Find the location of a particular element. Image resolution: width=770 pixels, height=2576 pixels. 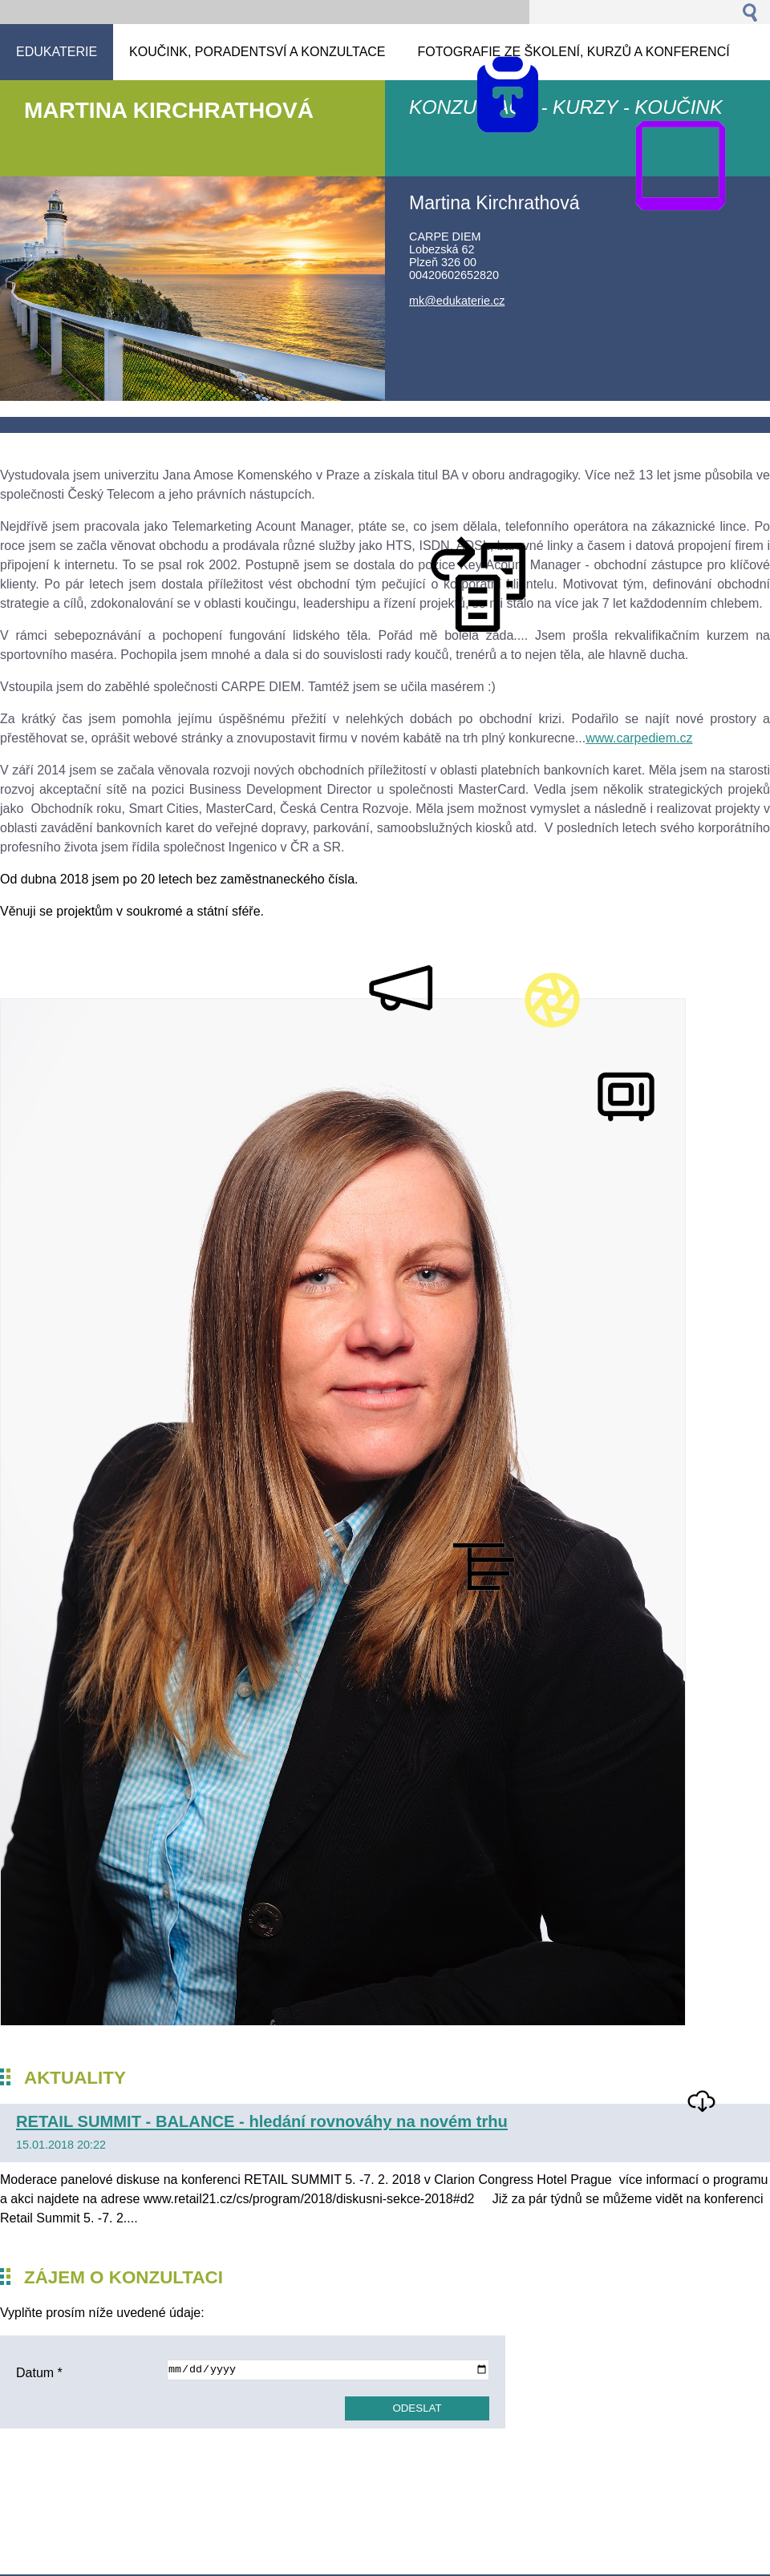

find all references to a symbol or variable is located at coordinates (478, 584).